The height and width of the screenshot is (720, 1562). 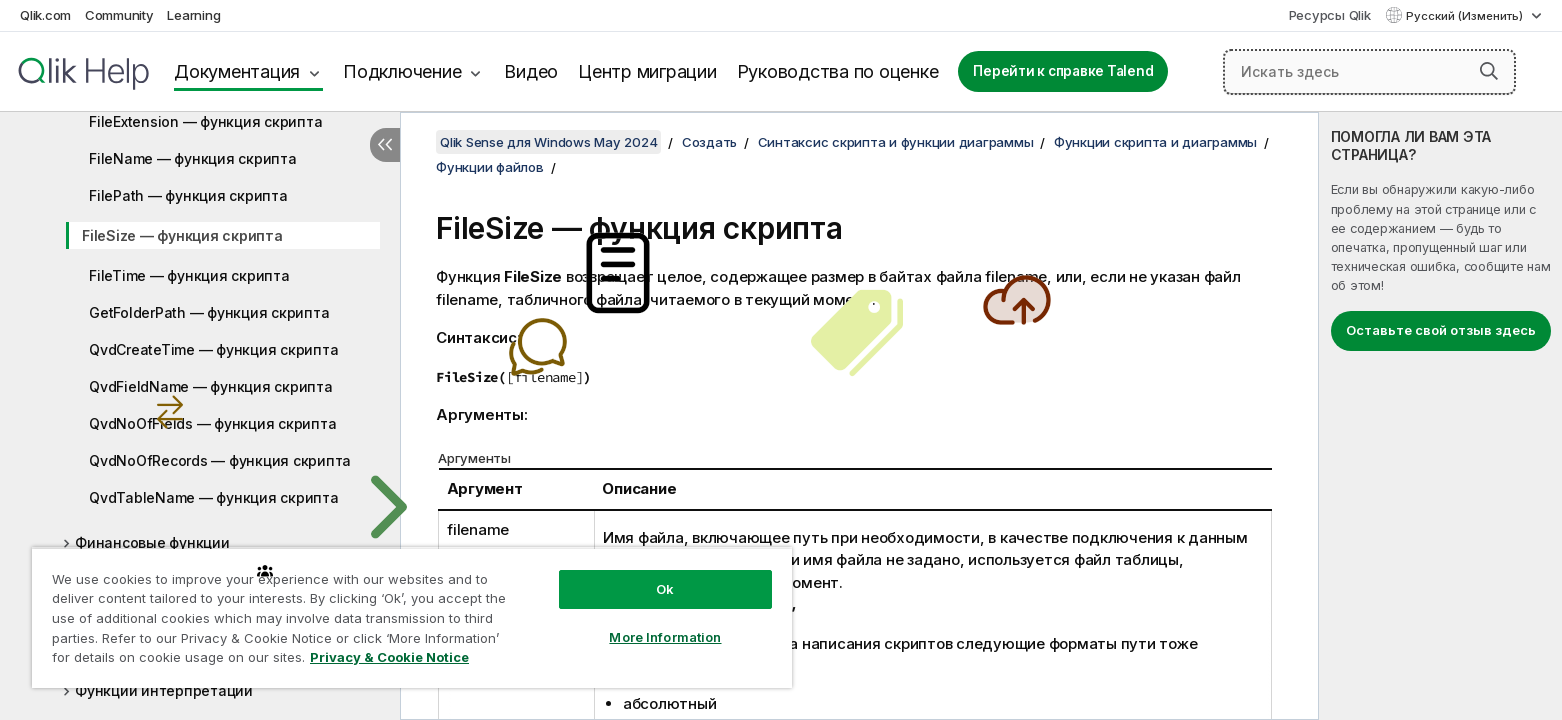 What do you see at coordinates (1017, 300) in the screenshot?
I see `upload file to cloud storage` at bounding box center [1017, 300].